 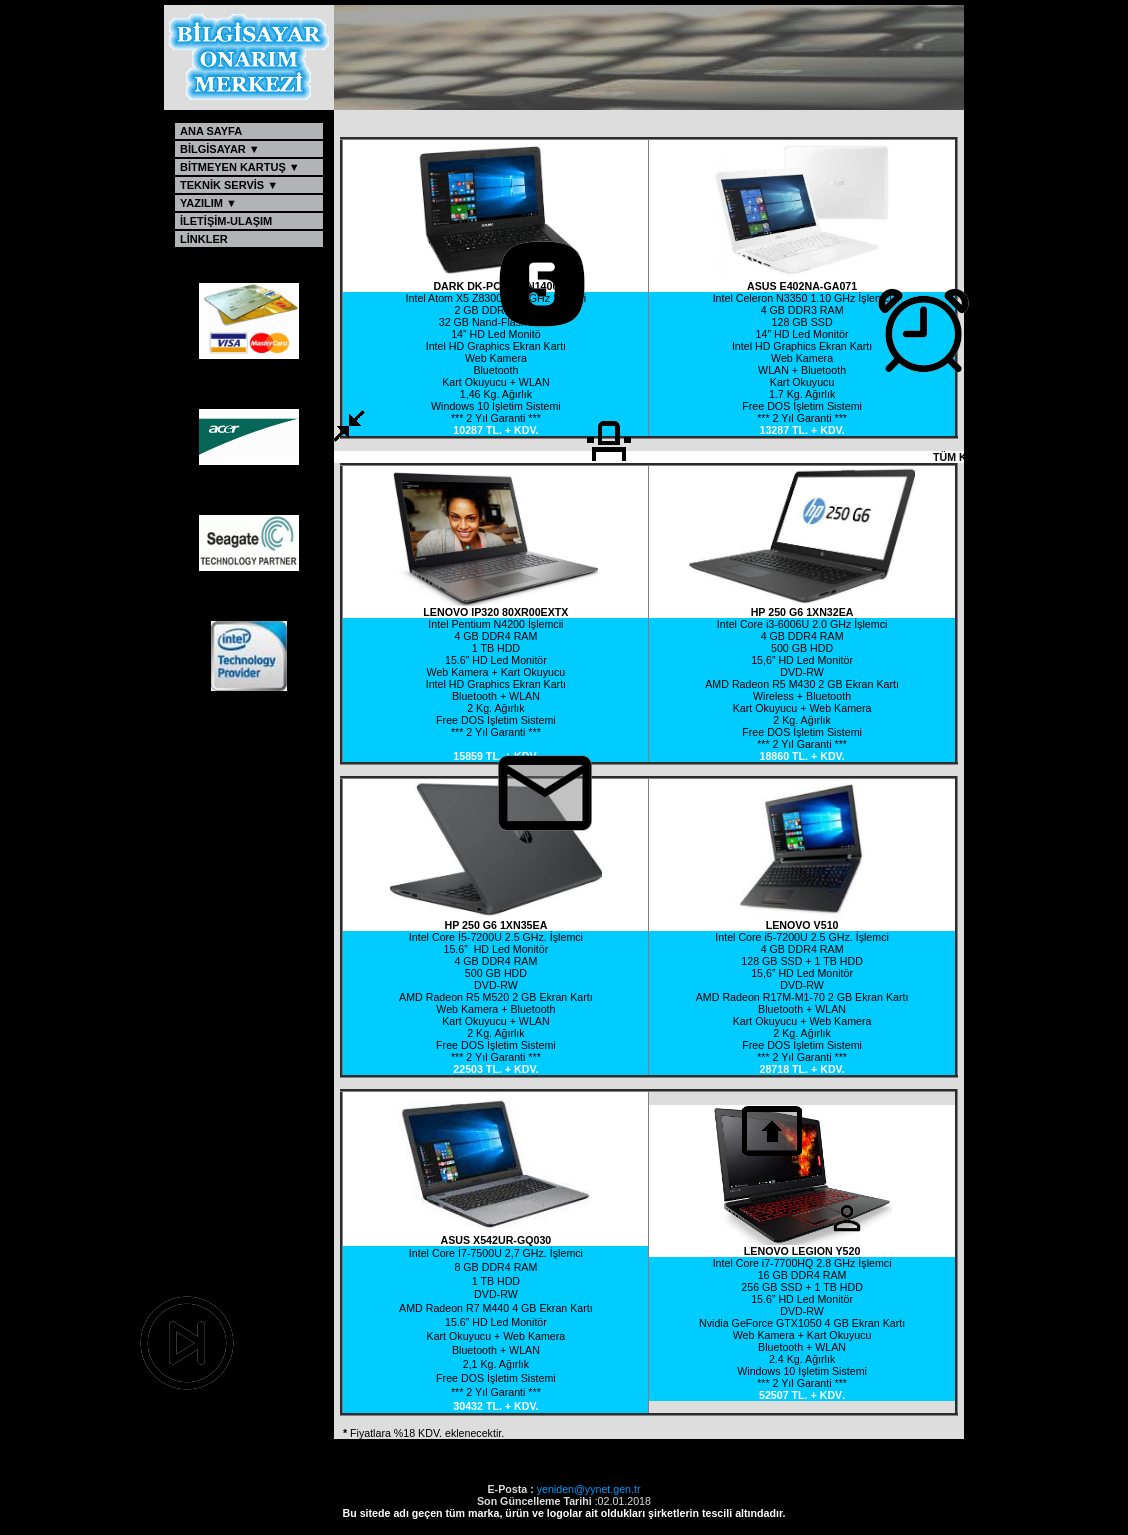 What do you see at coordinates (349, 426) in the screenshot?
I see `exit fullscreen mode` at bounding box center [349, 426].